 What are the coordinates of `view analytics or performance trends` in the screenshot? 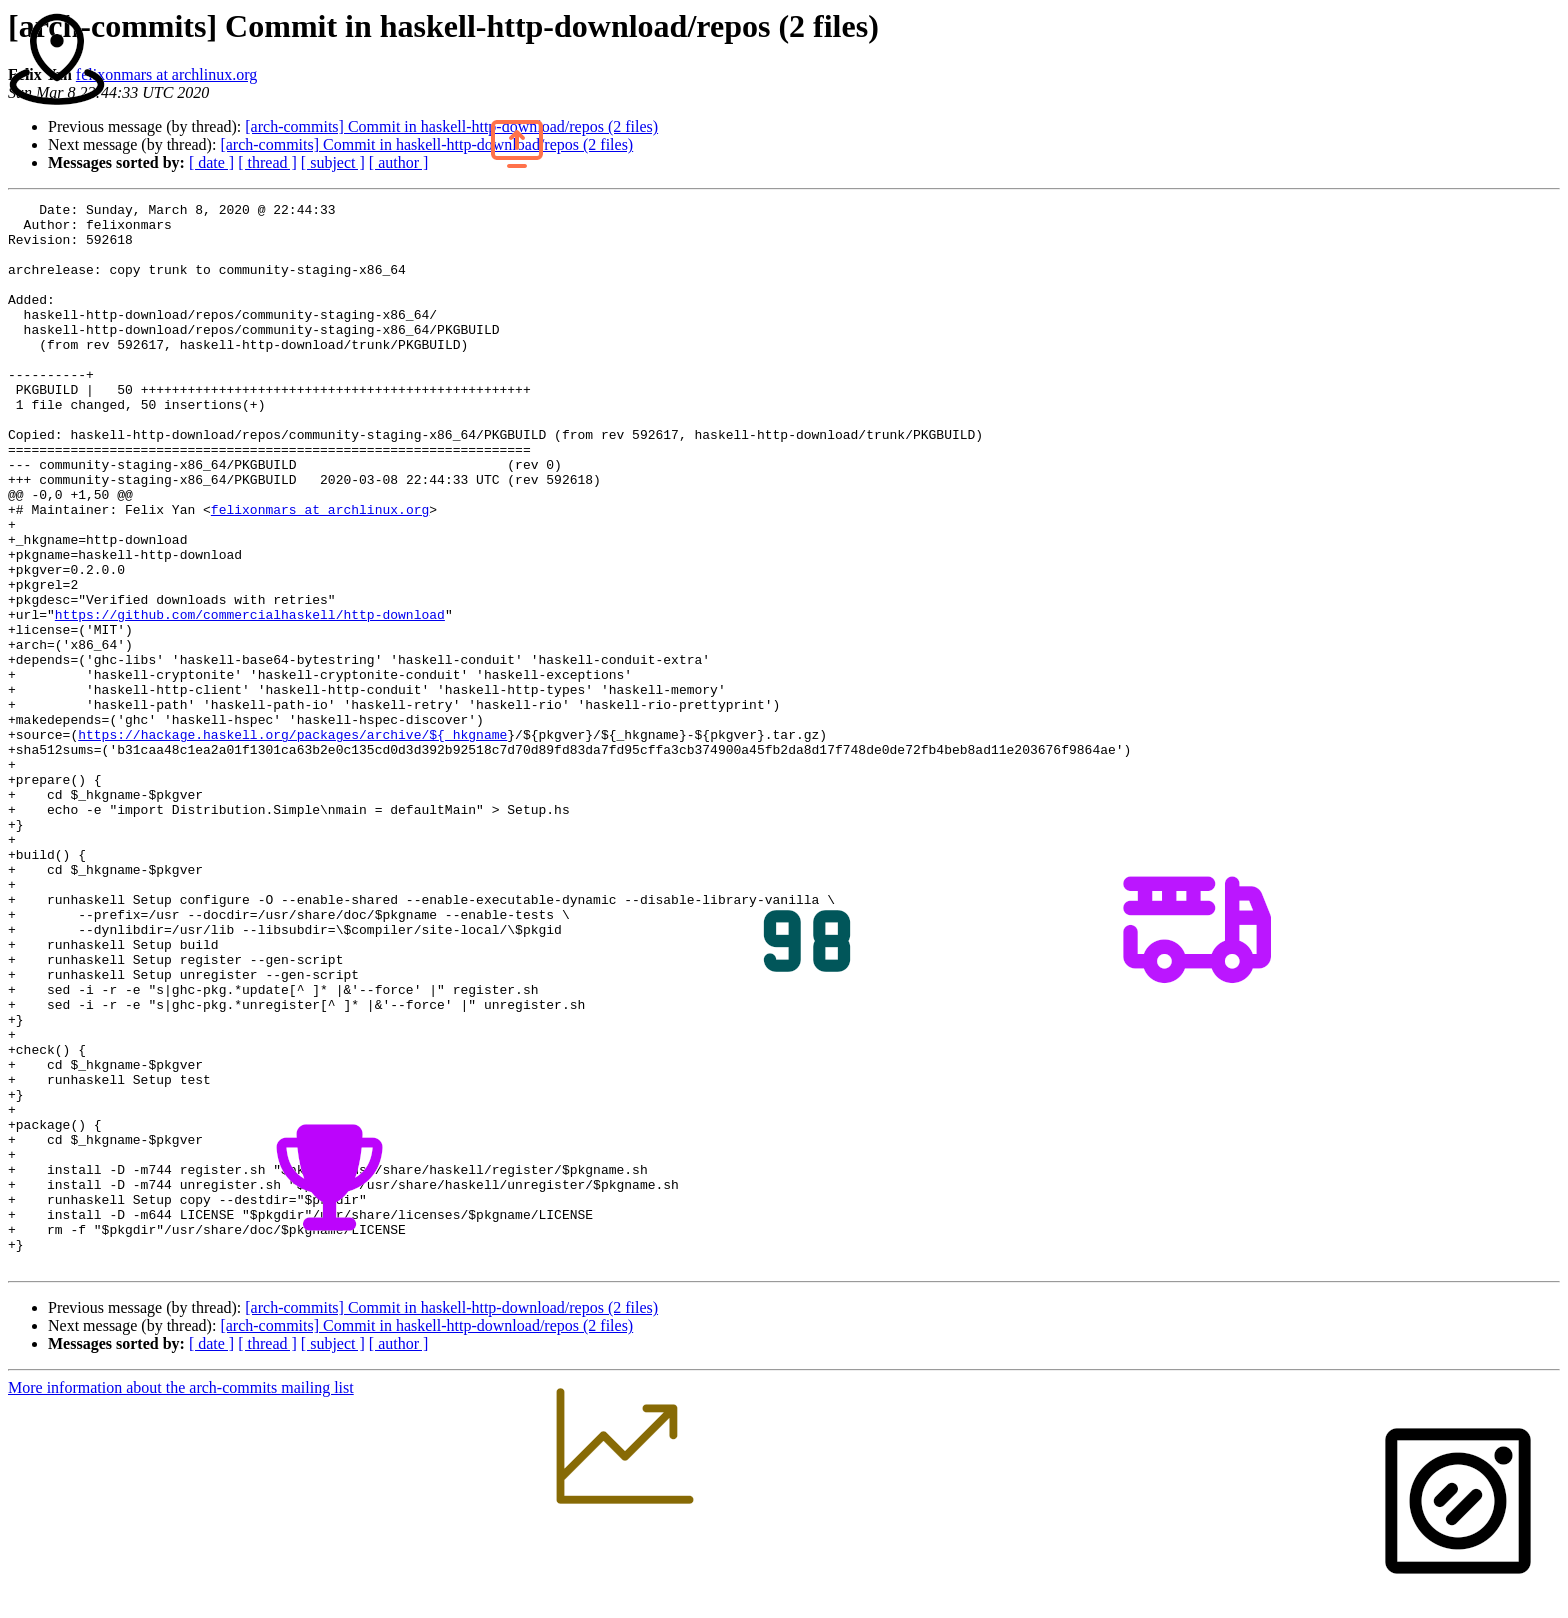 It's located at (625, 1446).